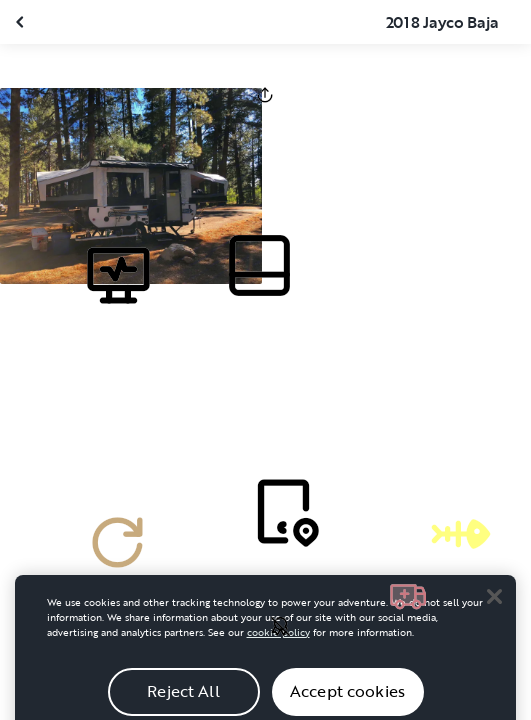 The height and width of the screenshot is (720, 531). What do you see at coordinates (407, 595) in the screenshot?
I see `request emergency medical services` at bounding box center [407, 595].